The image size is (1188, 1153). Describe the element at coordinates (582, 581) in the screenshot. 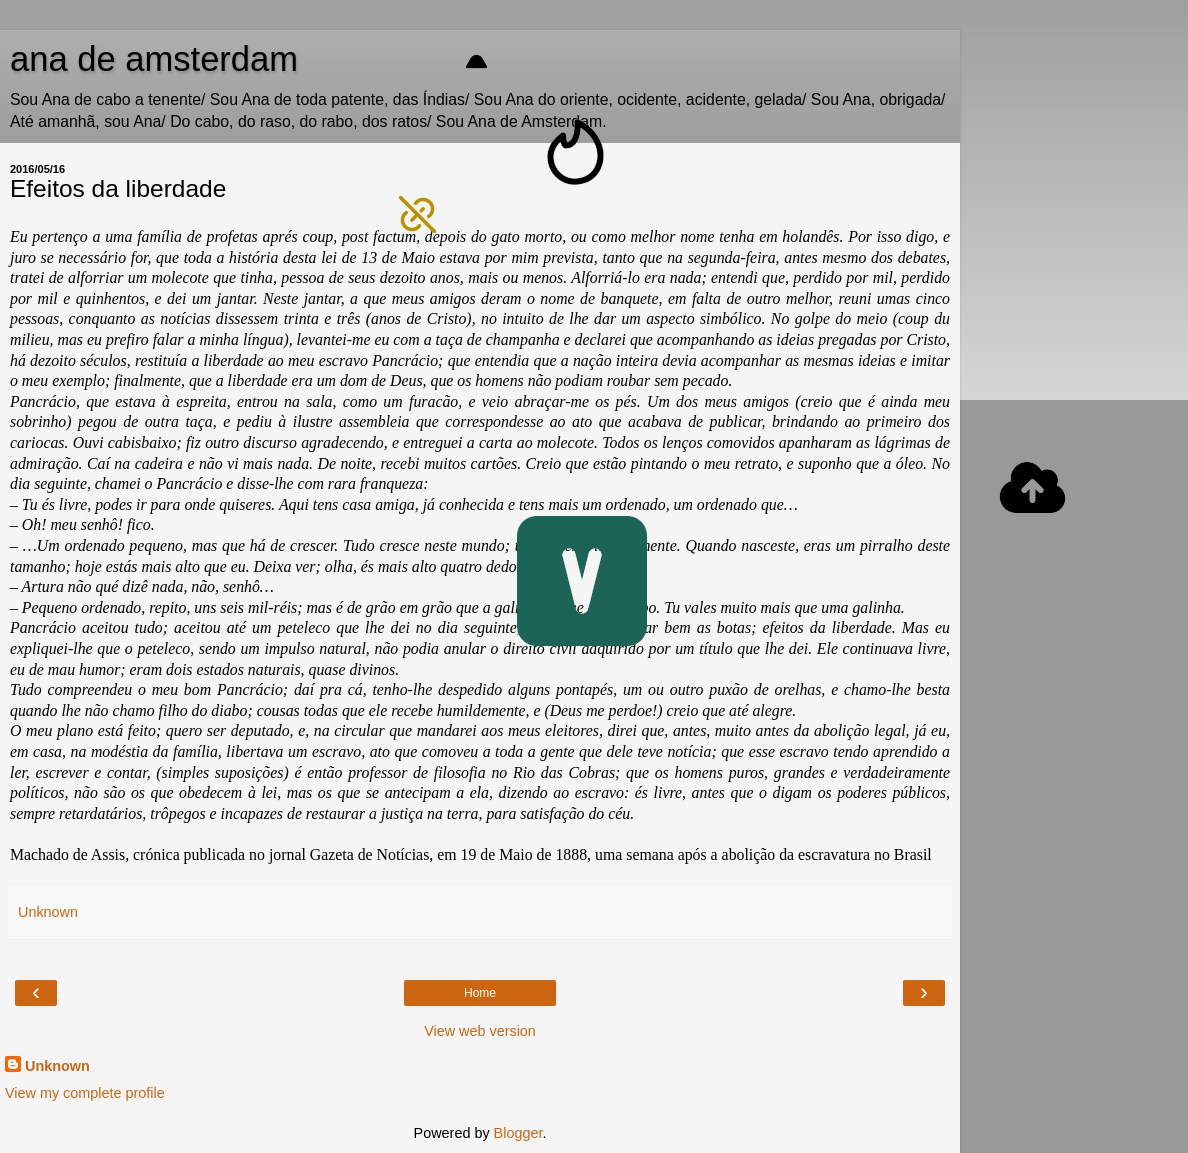

I see `indicates items starting with the letter V` at that location.